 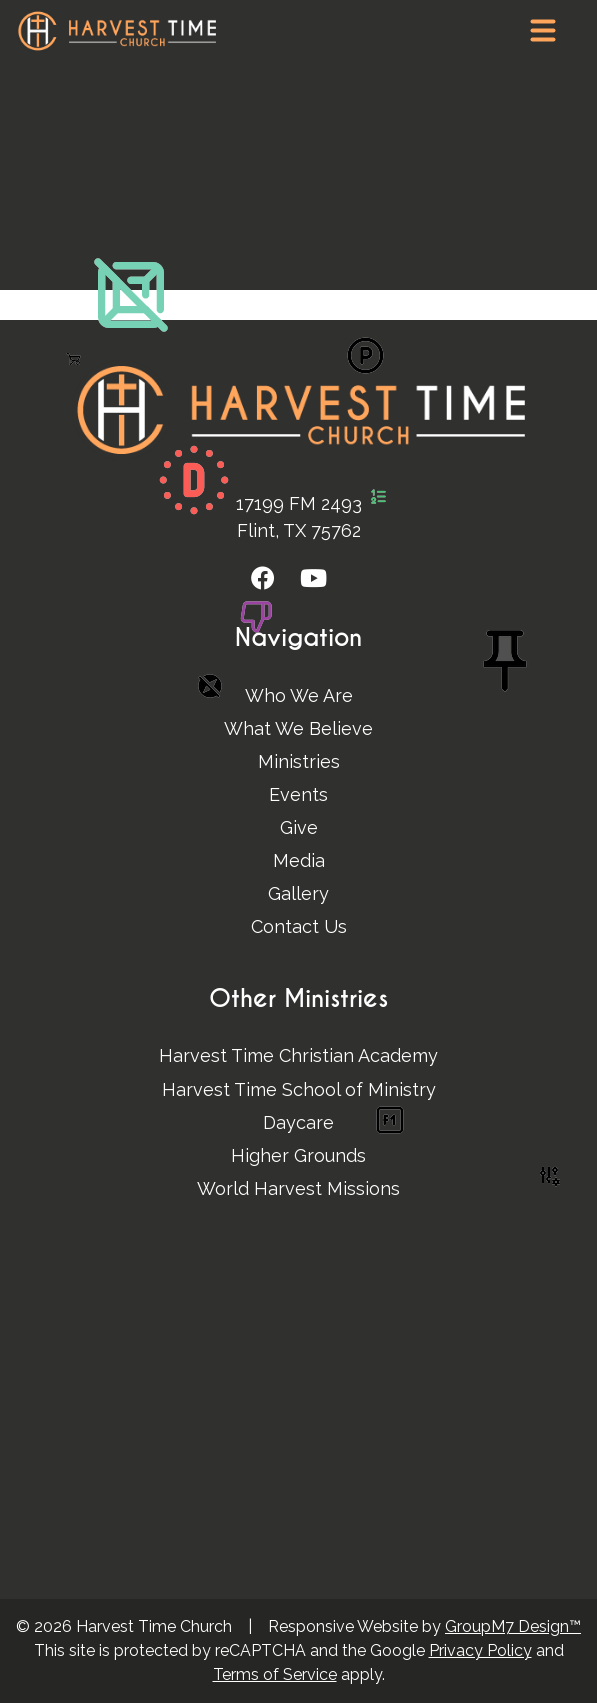 What do you see at coordinates (210, 686) in the screenshot?
I see `disable compass or navigation mode` at bounding box center [210, 686].